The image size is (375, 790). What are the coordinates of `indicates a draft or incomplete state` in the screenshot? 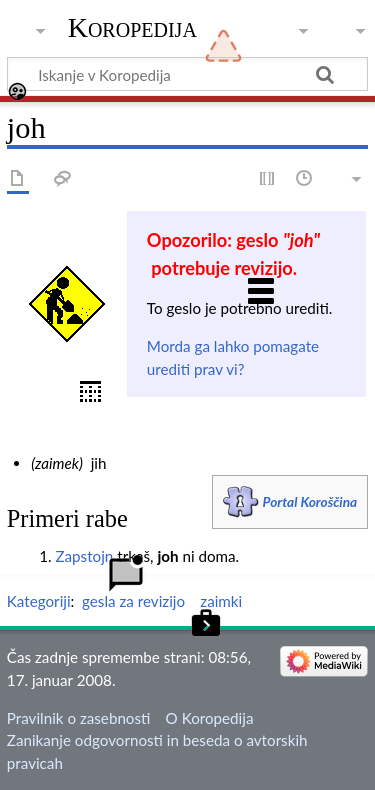 It's located at (223, 46).